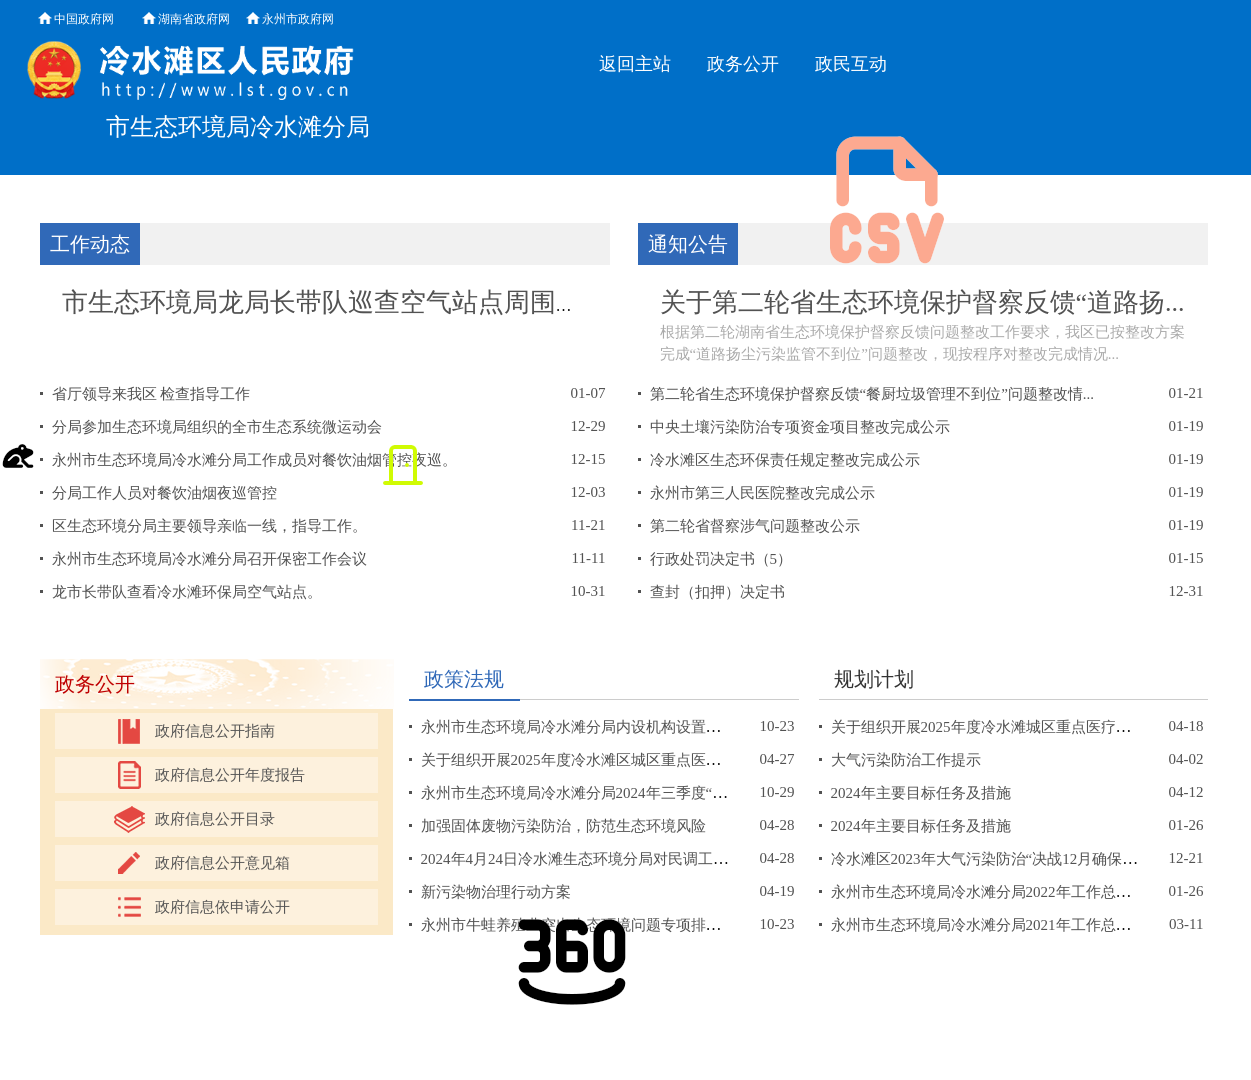  Describe the element at coordinates (572, 962) in the screenshot. I see `view 360-degree panoramic content` at that location.